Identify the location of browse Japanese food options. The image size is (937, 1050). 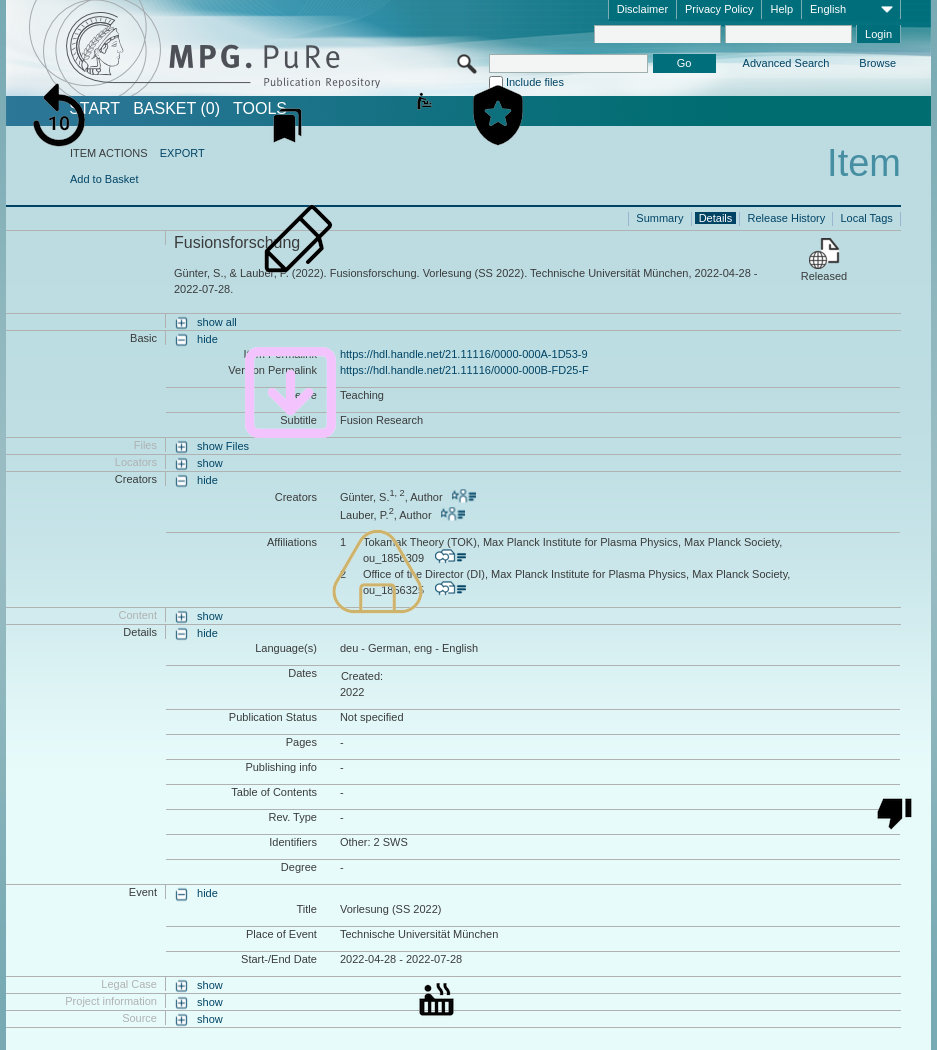
(377, 571).